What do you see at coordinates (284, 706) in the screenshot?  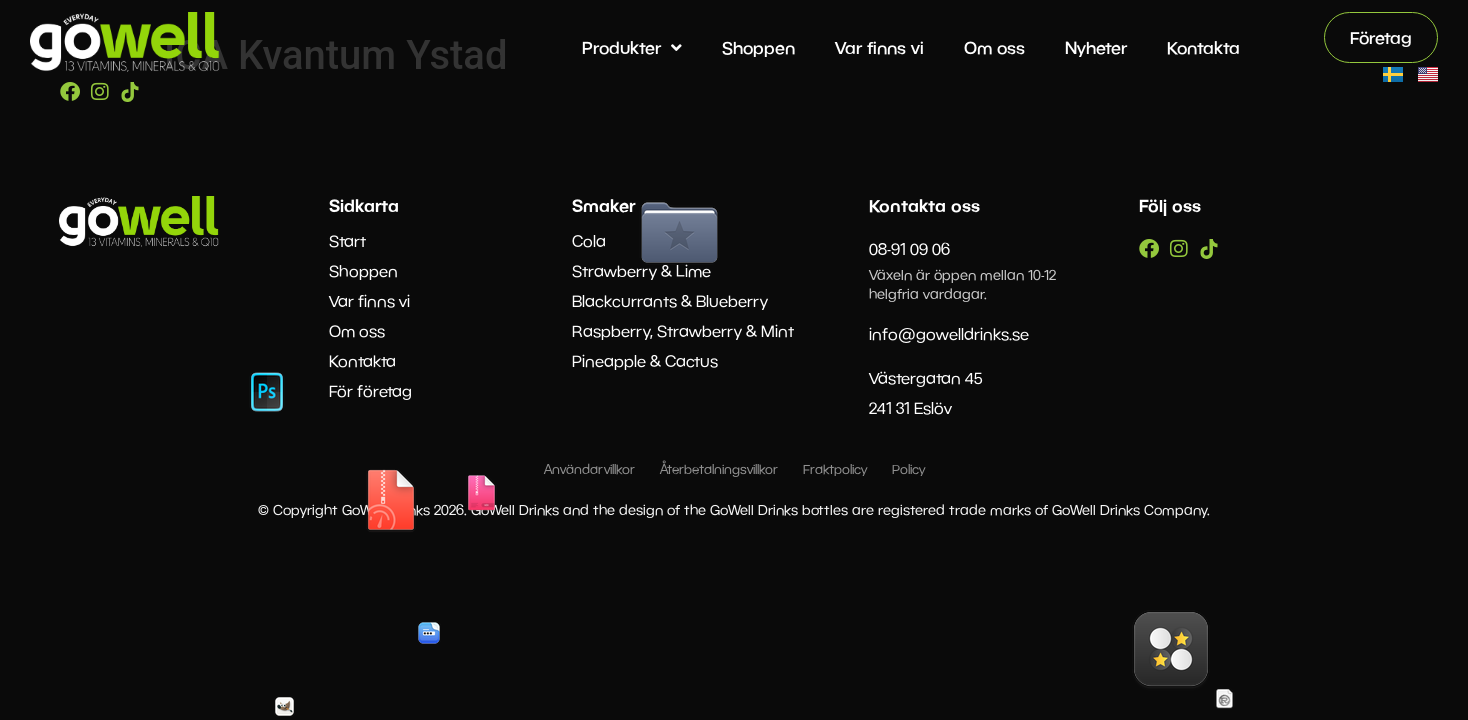 I see `open GIMP image editor` at bounding box center [284, 706].